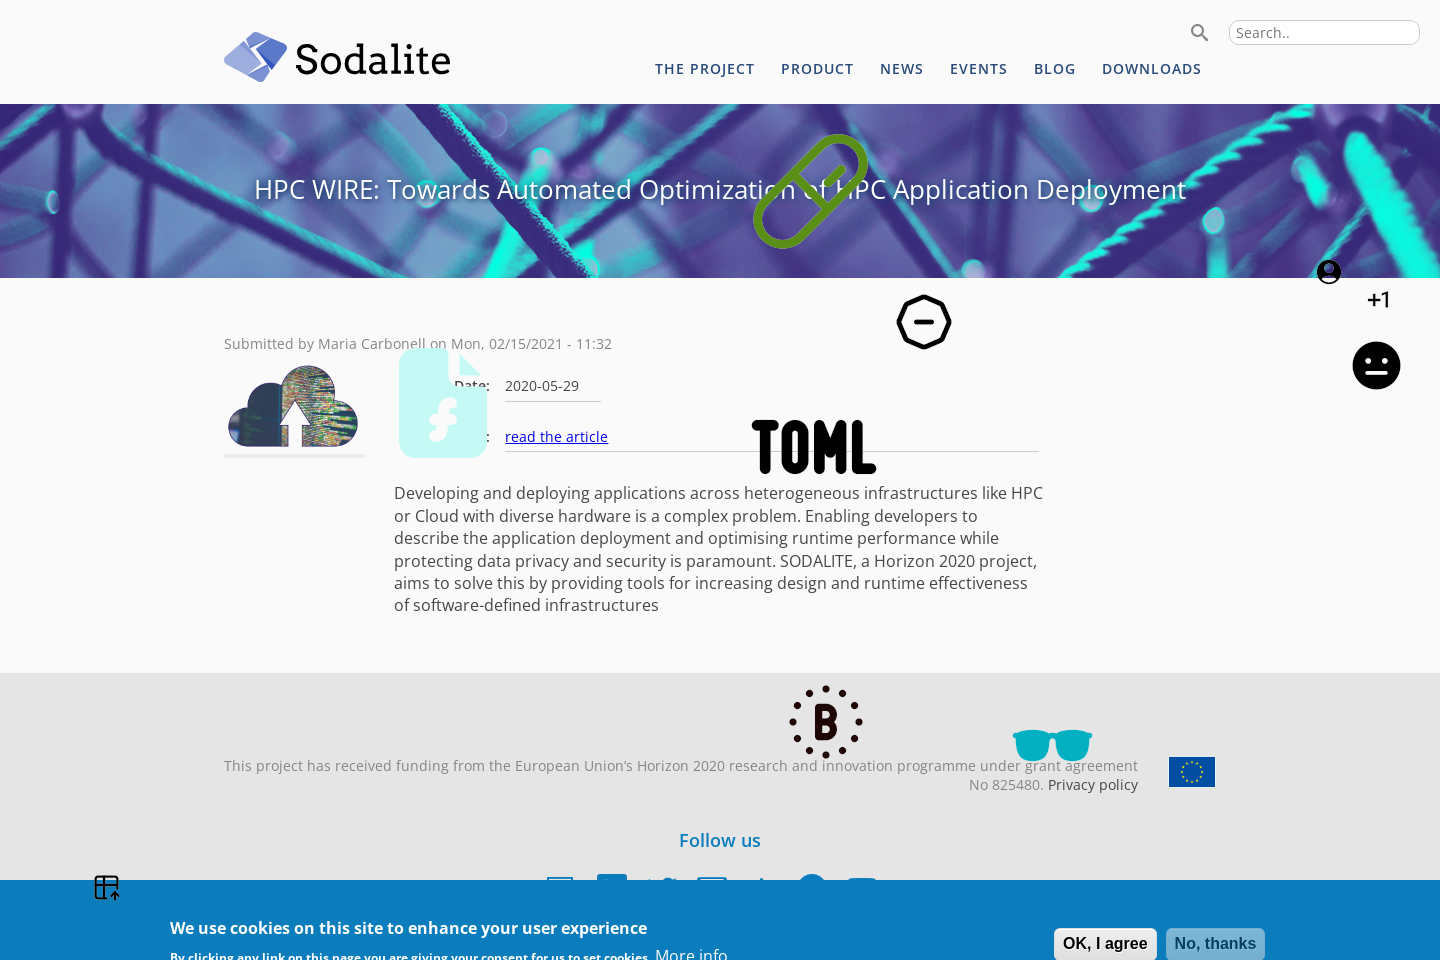 The width and height of the screenshot is (1440, 960). Describe the element at coordinates (1329, 272) in the screenshot. I see `view your profile` at that location.